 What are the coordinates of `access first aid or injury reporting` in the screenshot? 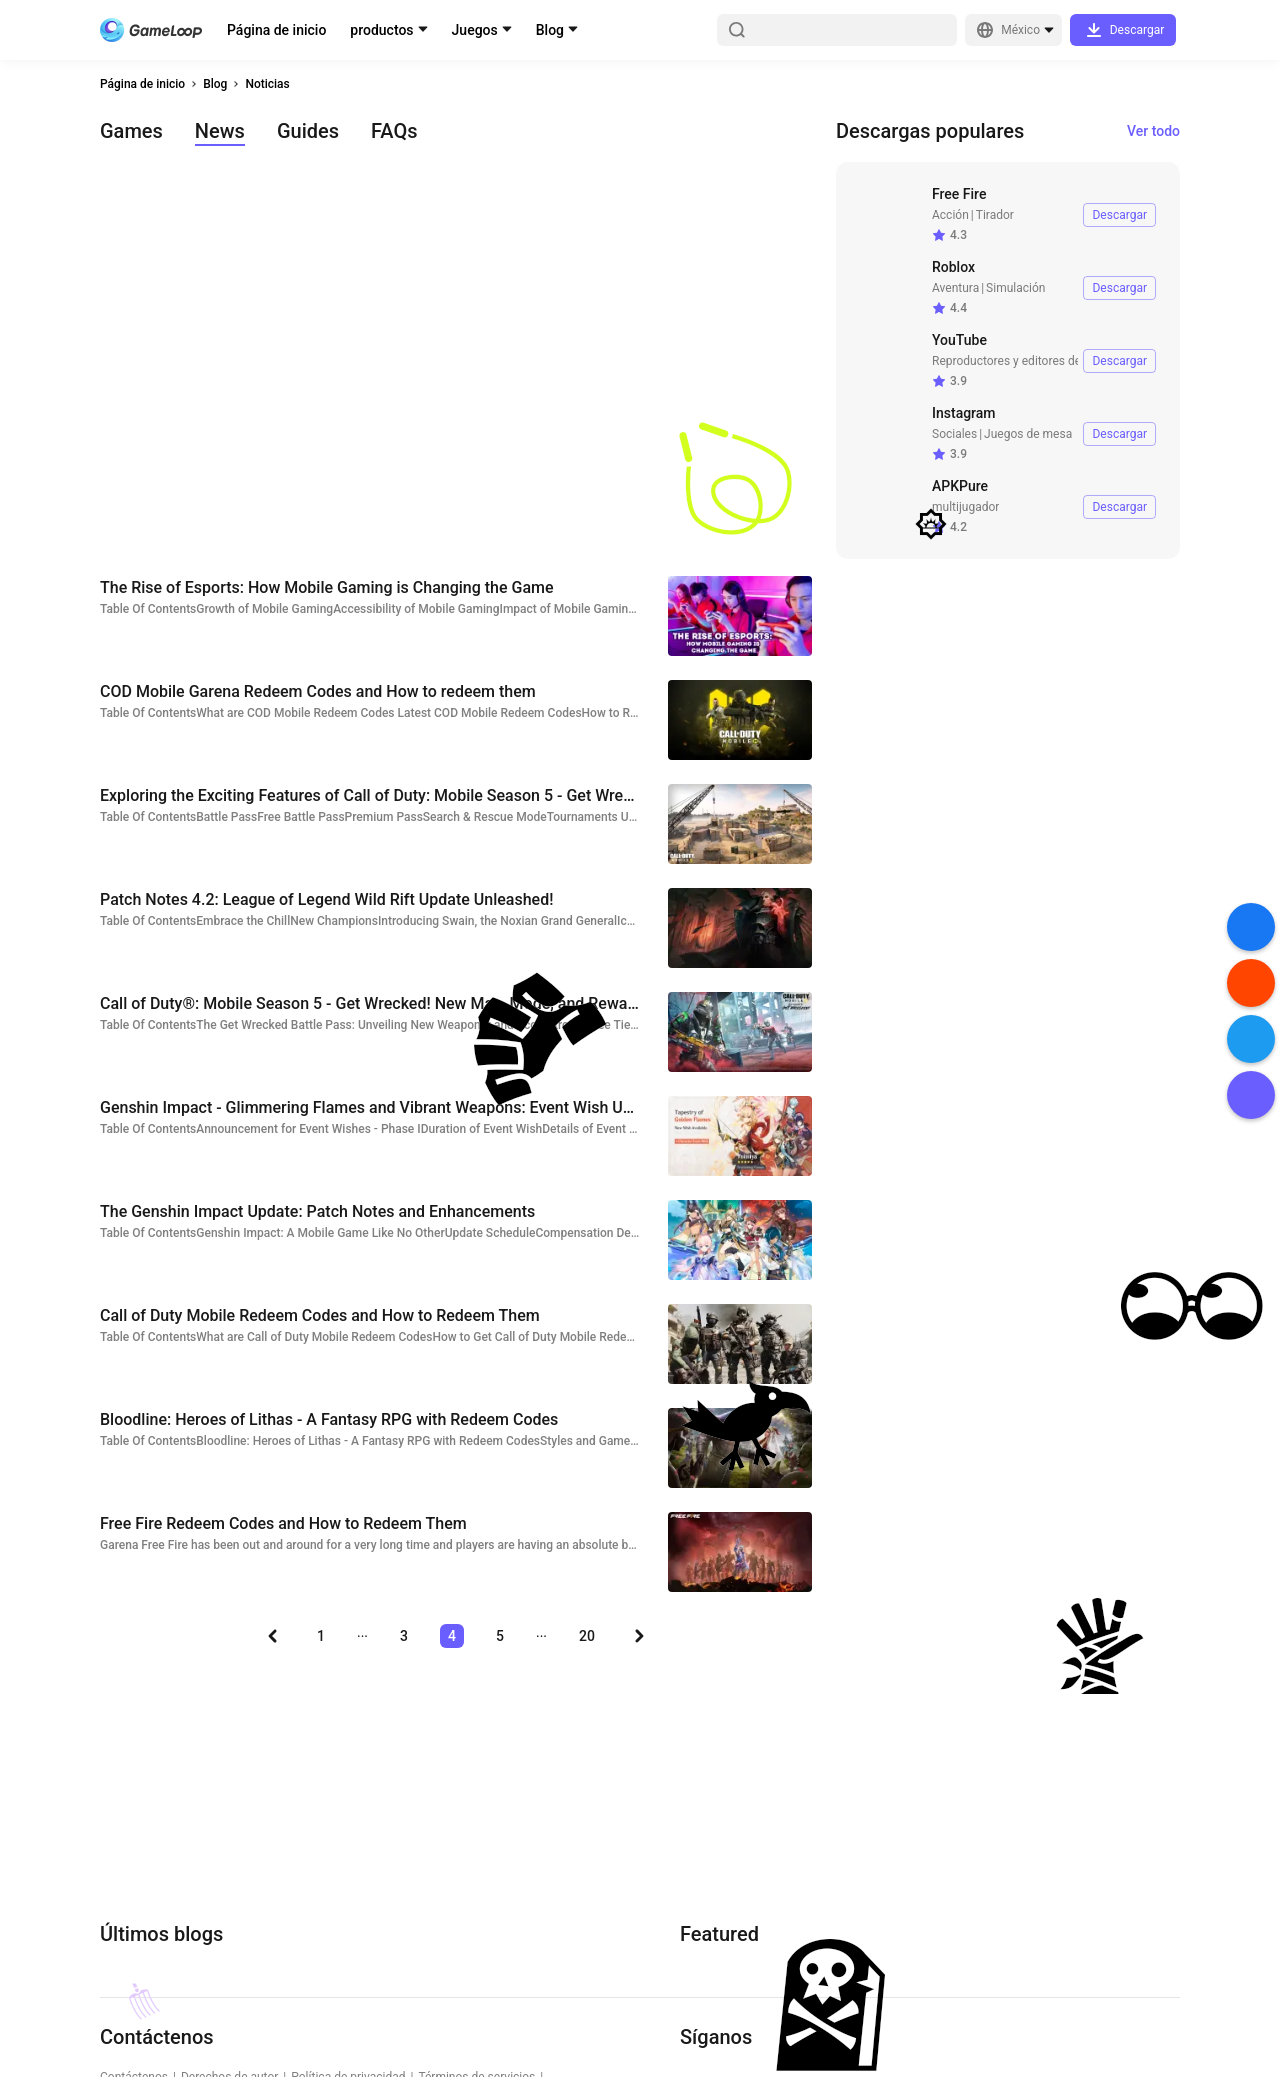 It's located at (1100, 1646).